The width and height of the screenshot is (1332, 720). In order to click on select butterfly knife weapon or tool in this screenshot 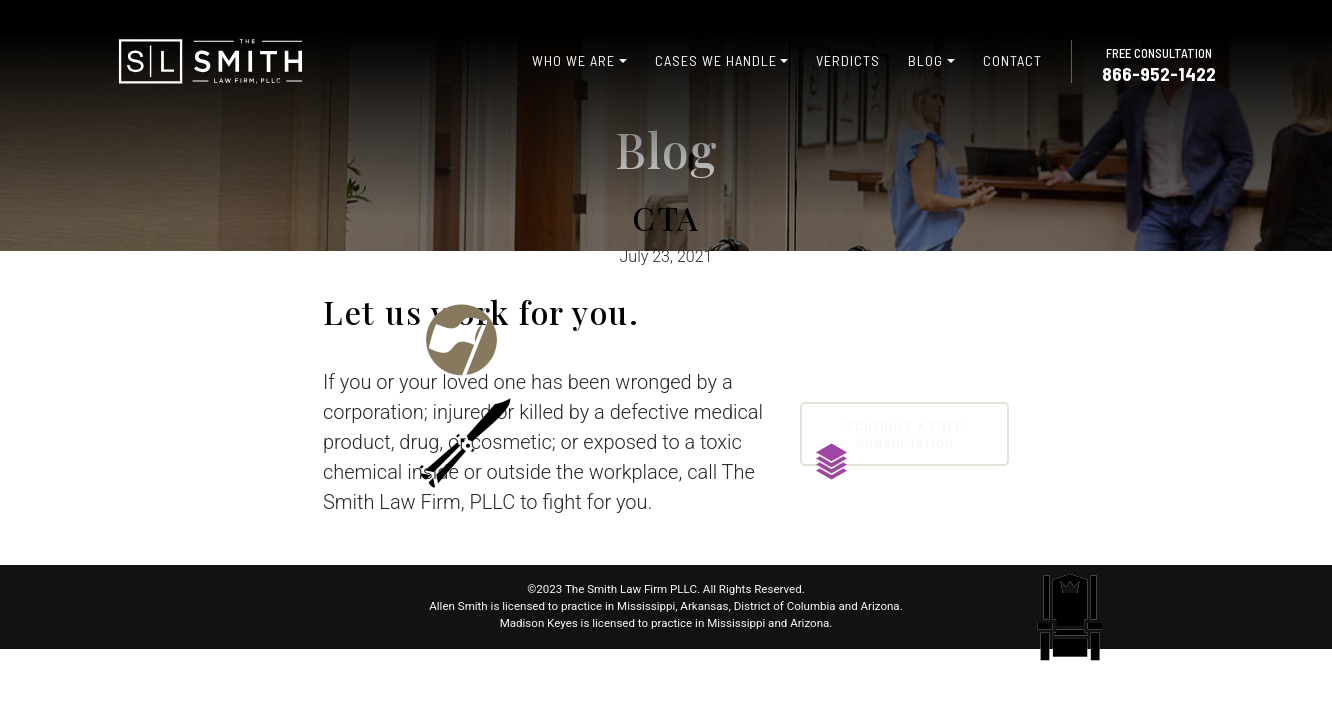, I will do `click(465, 443)`.